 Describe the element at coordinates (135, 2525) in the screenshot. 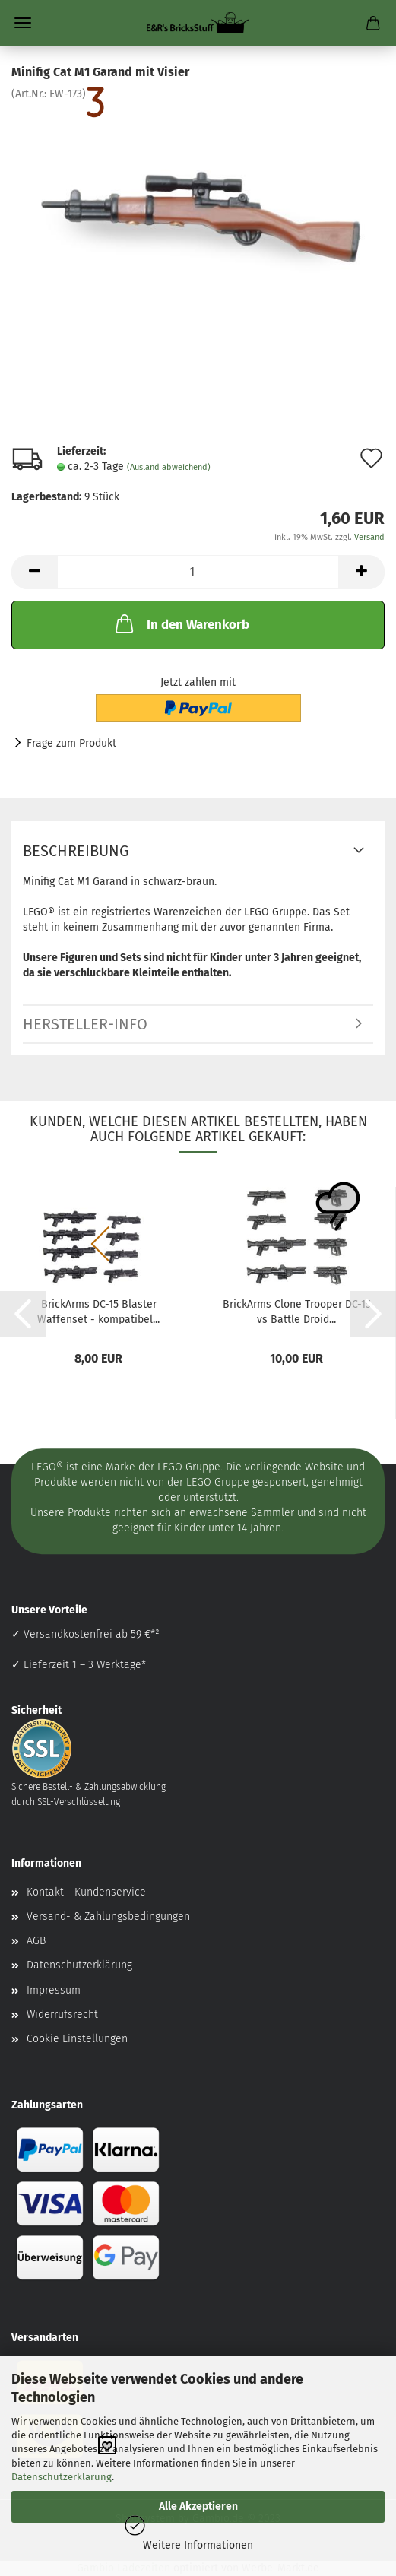

I see `indicates task or action completed successfully` at that location.